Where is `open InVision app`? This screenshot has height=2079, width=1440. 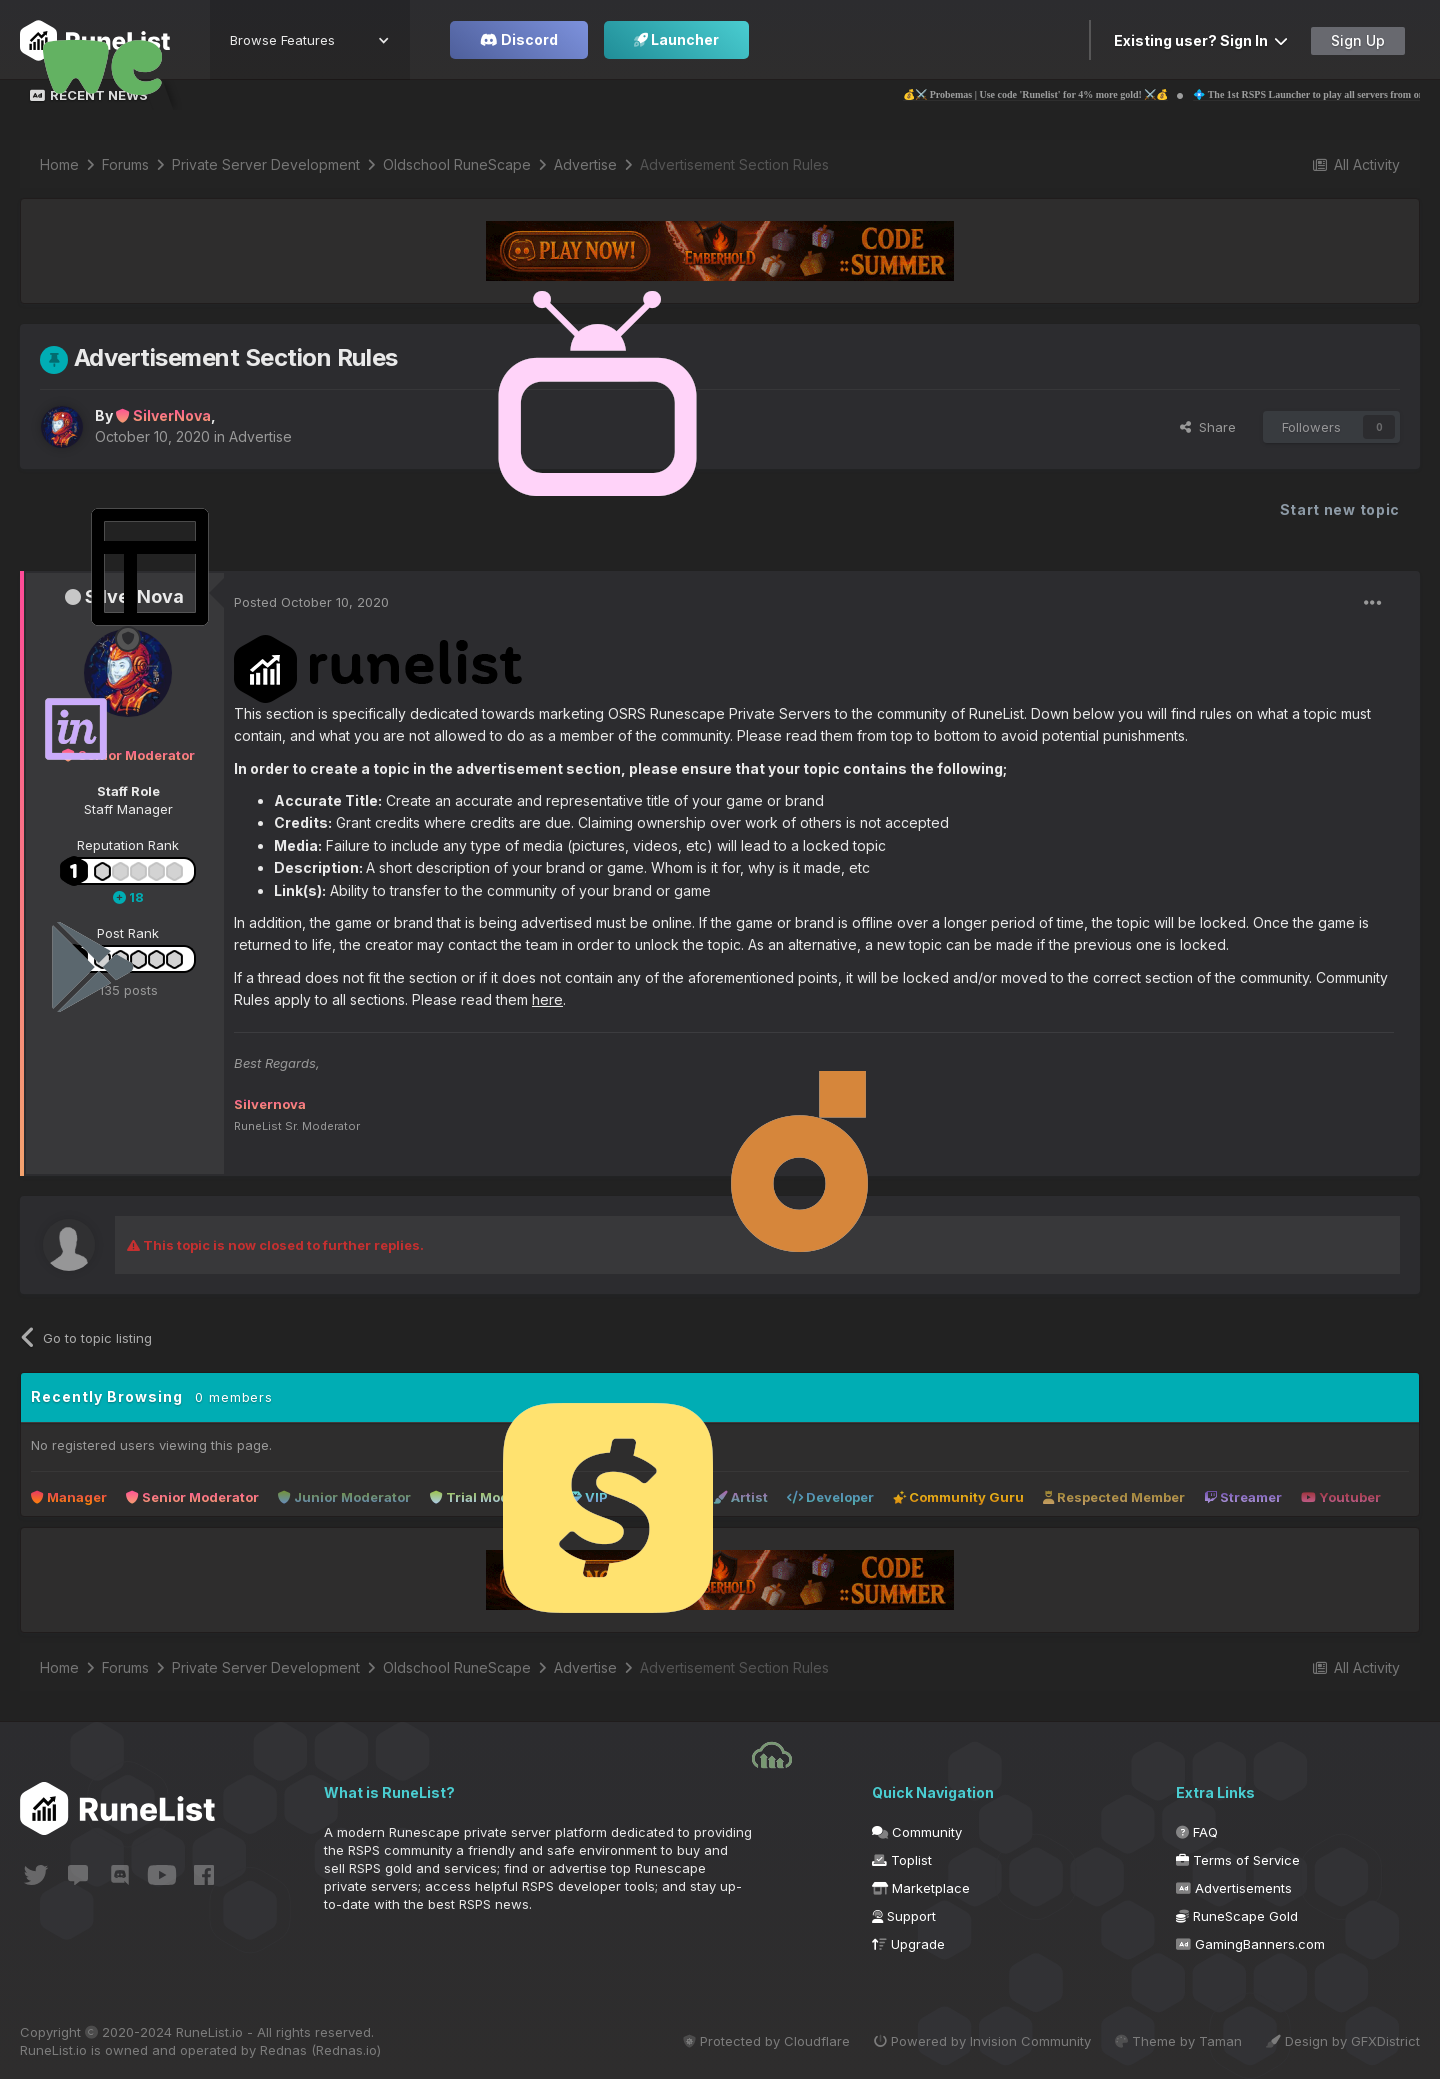 open InVision app is located at coordinates (76, 729).